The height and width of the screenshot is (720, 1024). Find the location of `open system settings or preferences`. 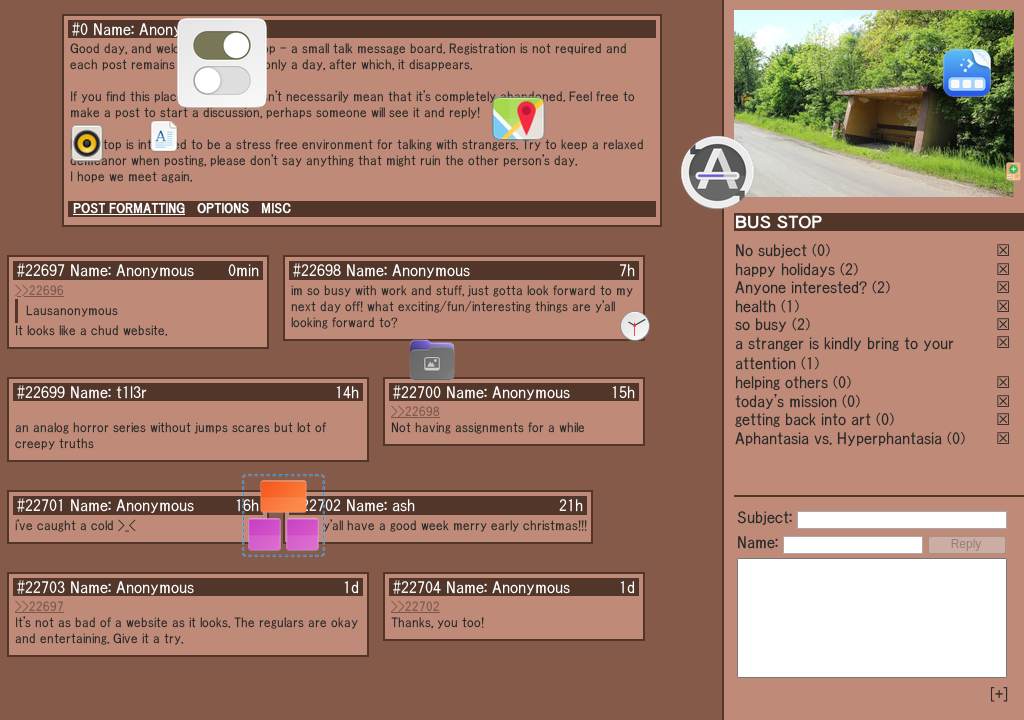

open system settings or preferences is located at coordinates (222, 63).